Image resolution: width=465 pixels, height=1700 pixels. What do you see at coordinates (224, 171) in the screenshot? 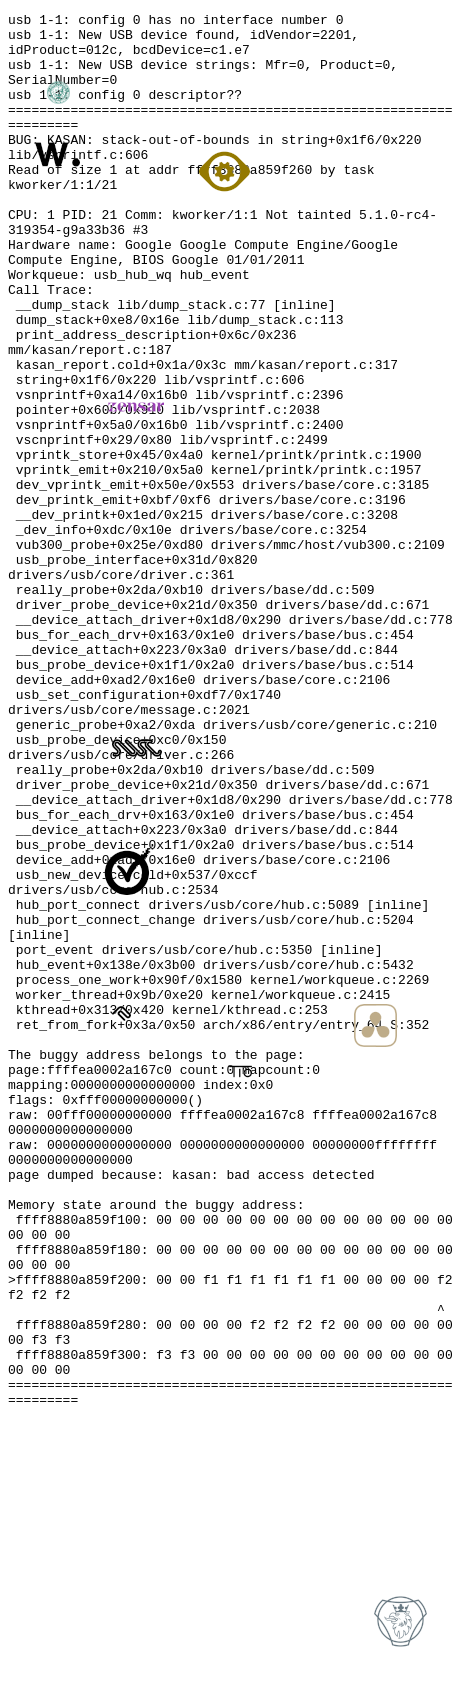
I see `phabricator code review and project management platform logo` at bounding box center [224, 171].